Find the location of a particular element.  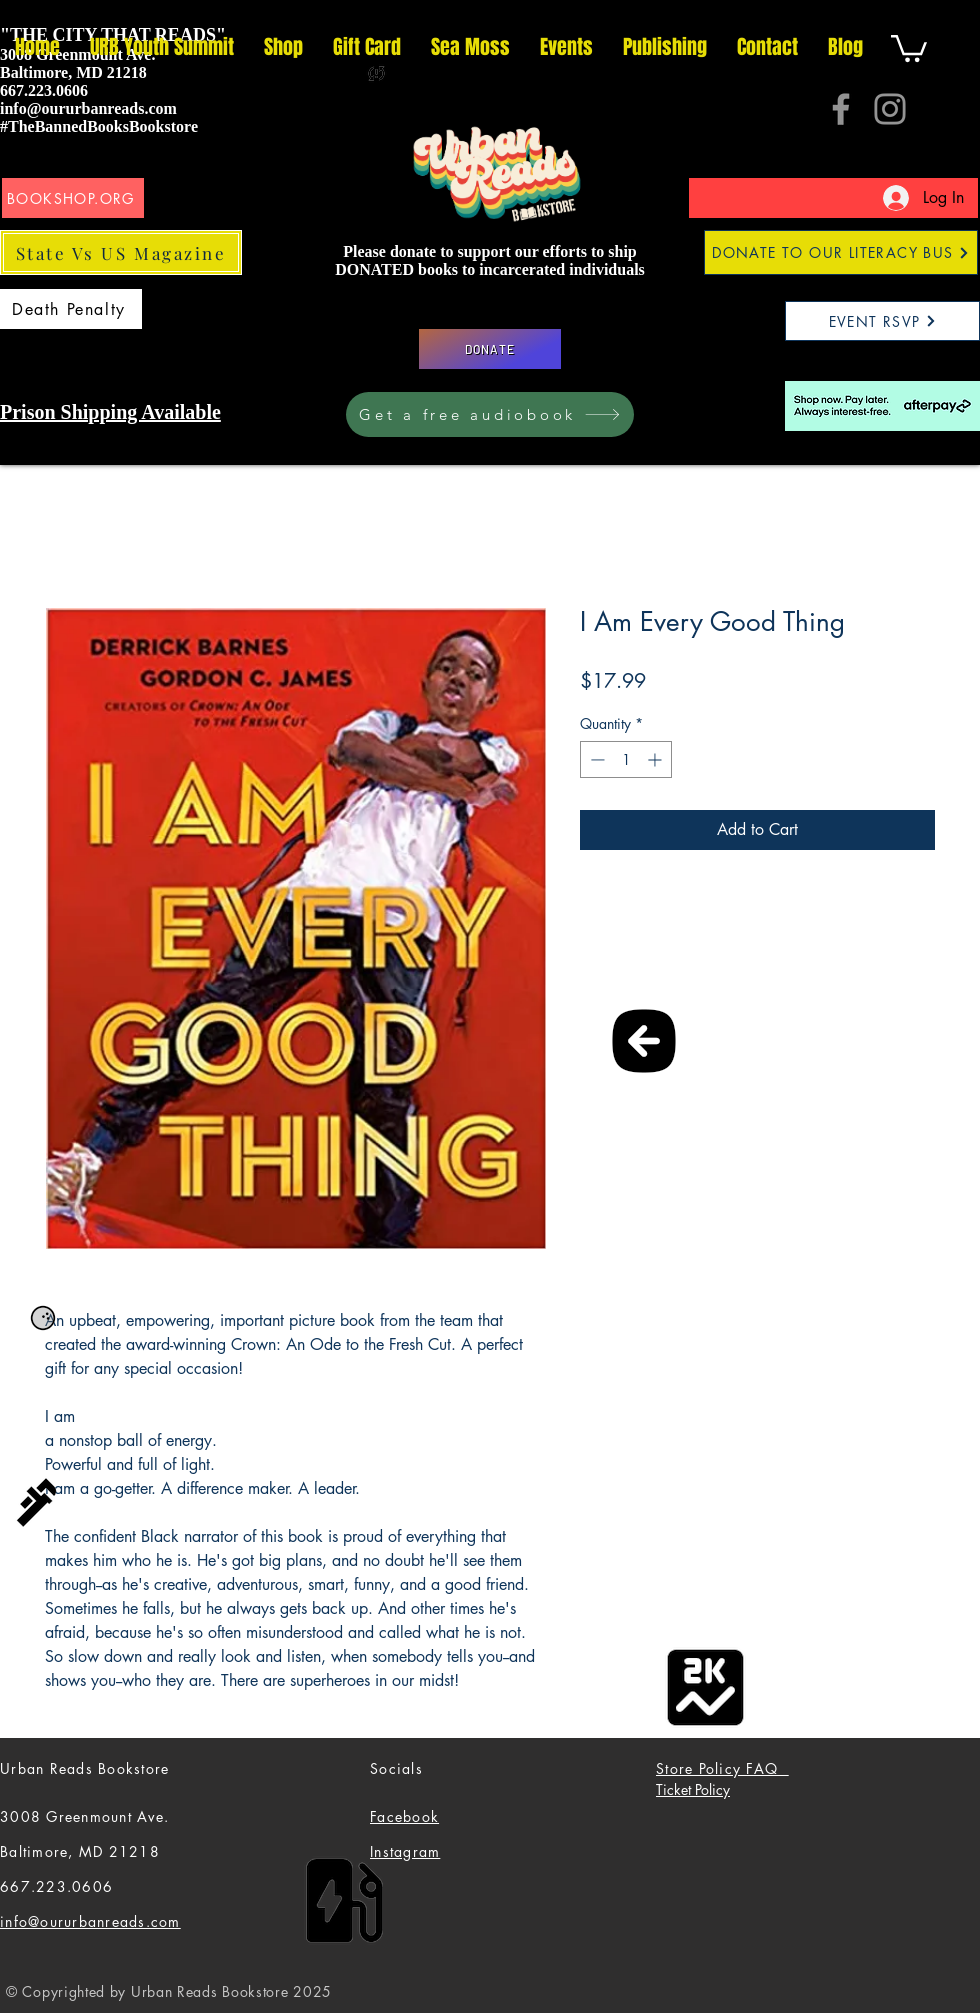

access bowling or sports games is located at coordinates (43, 1318).